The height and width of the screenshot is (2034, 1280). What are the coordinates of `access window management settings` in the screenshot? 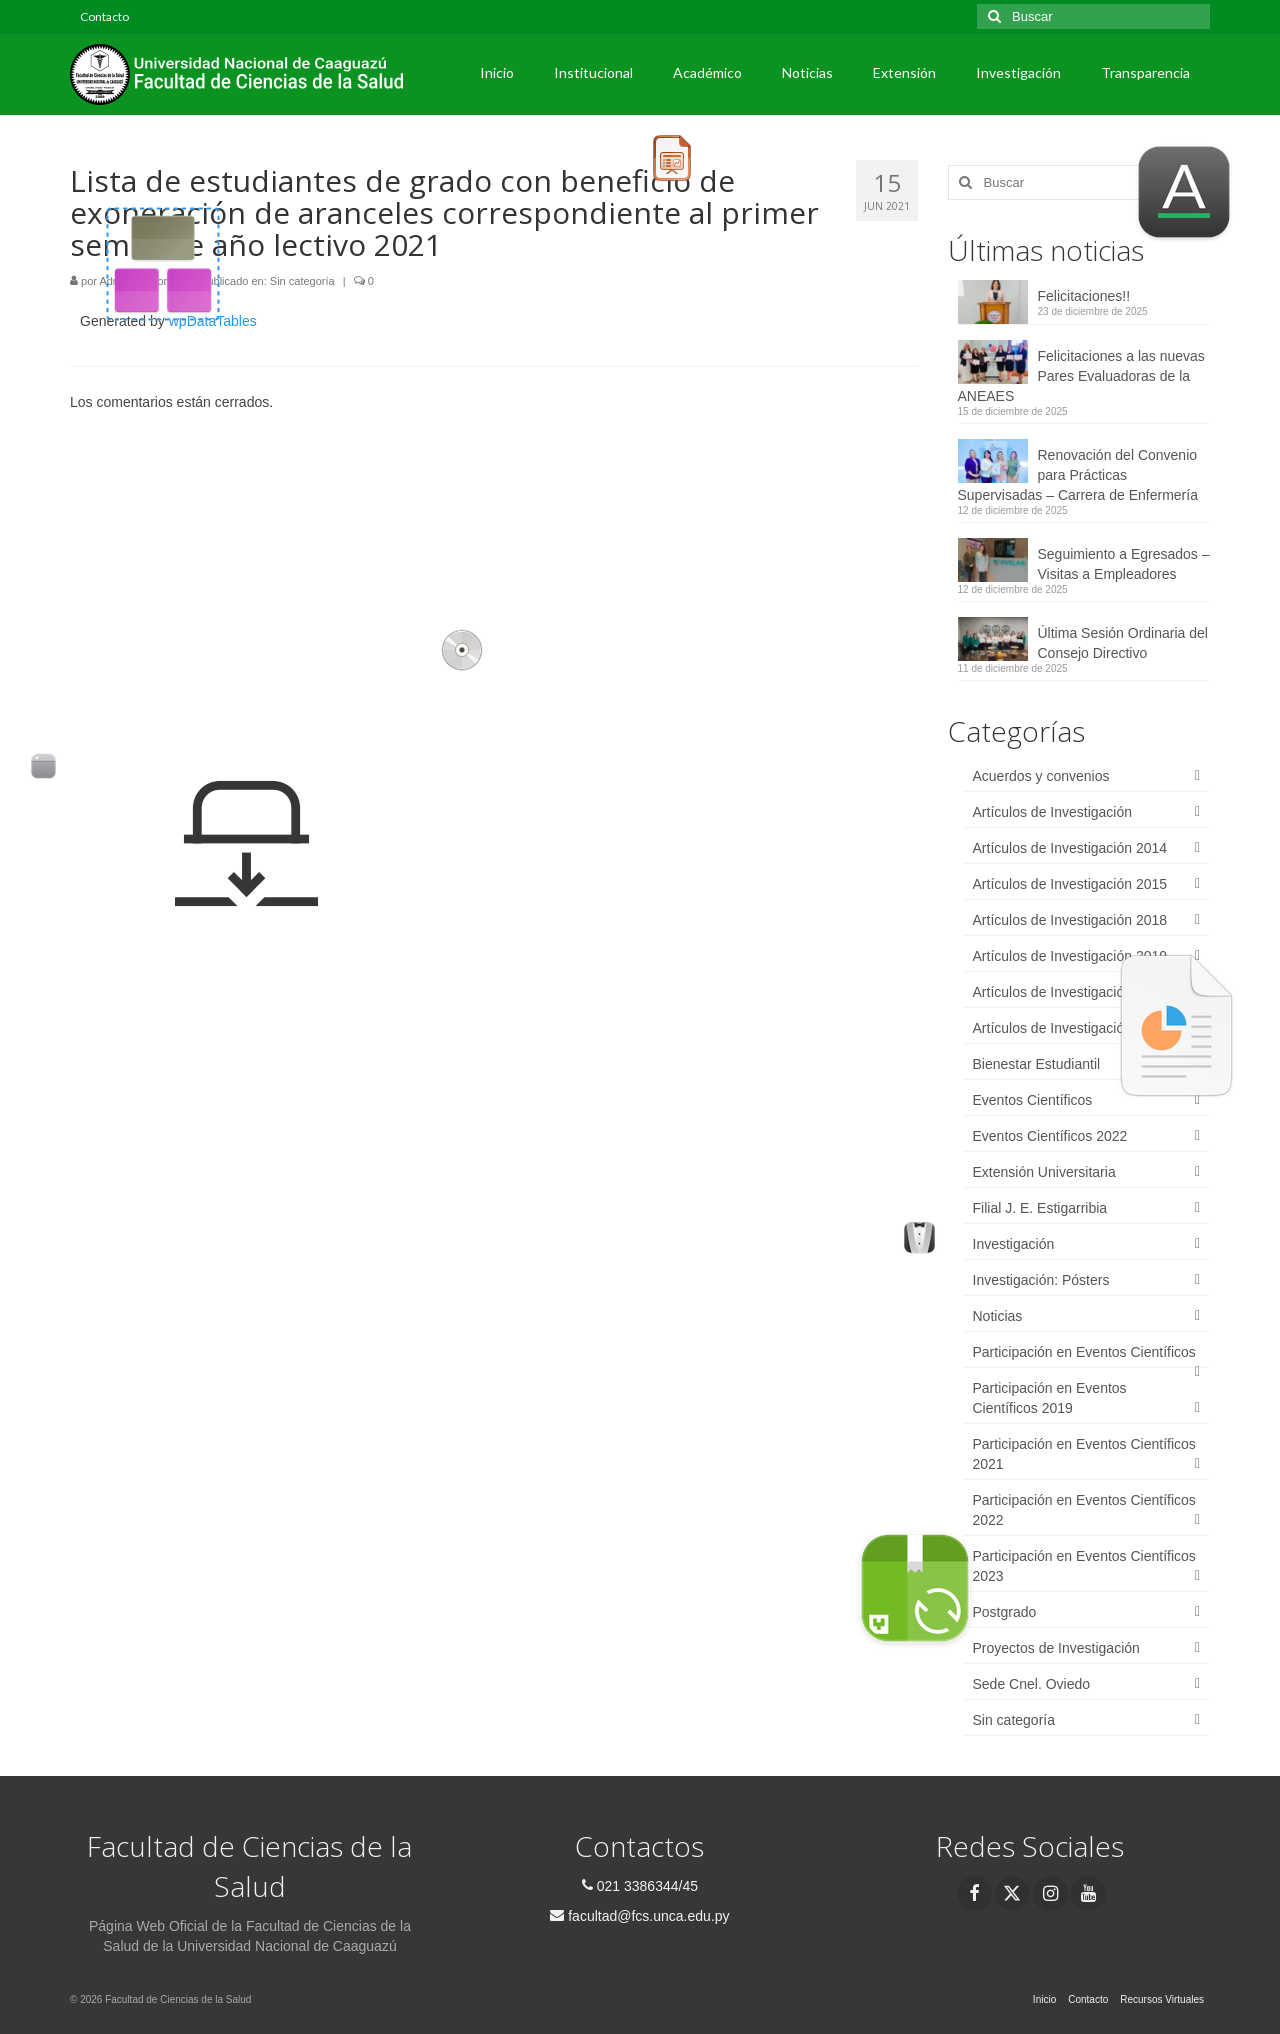 It's located at (43, 766).